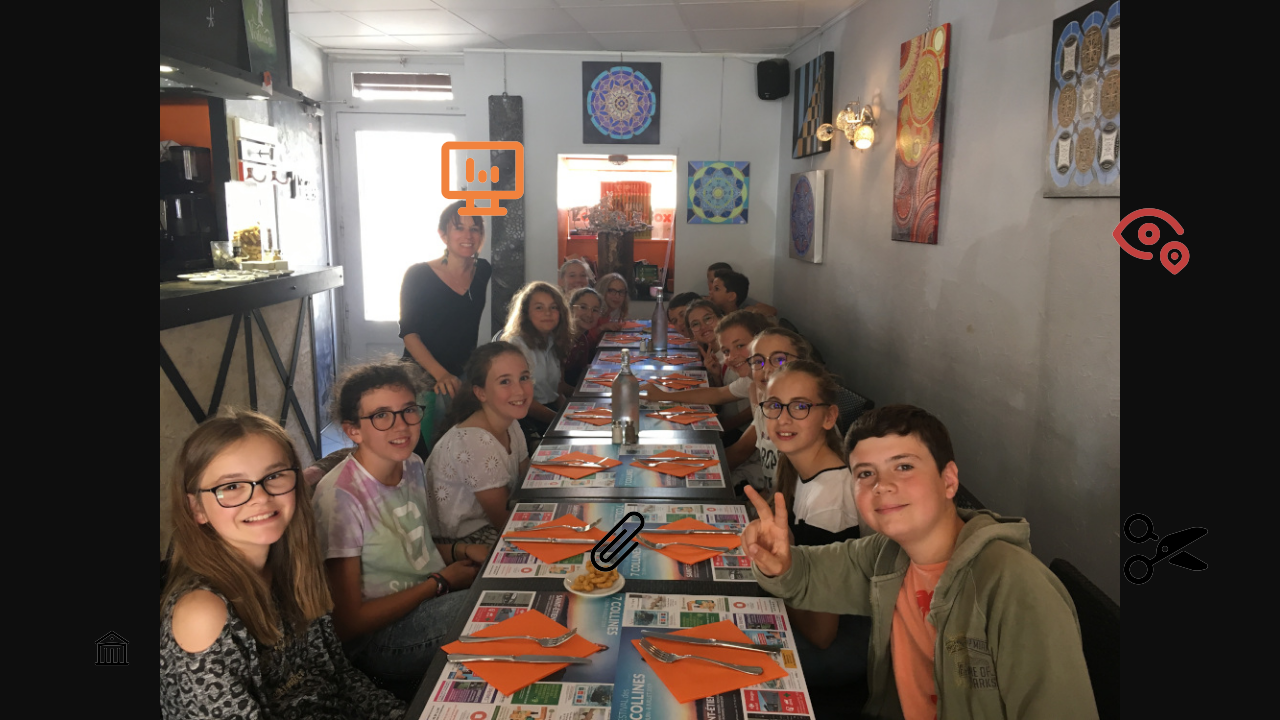  What do you see at coordinates (1165, 549) in the screenshot?
I see `cut selected content` at bounding box center [1165, 549].